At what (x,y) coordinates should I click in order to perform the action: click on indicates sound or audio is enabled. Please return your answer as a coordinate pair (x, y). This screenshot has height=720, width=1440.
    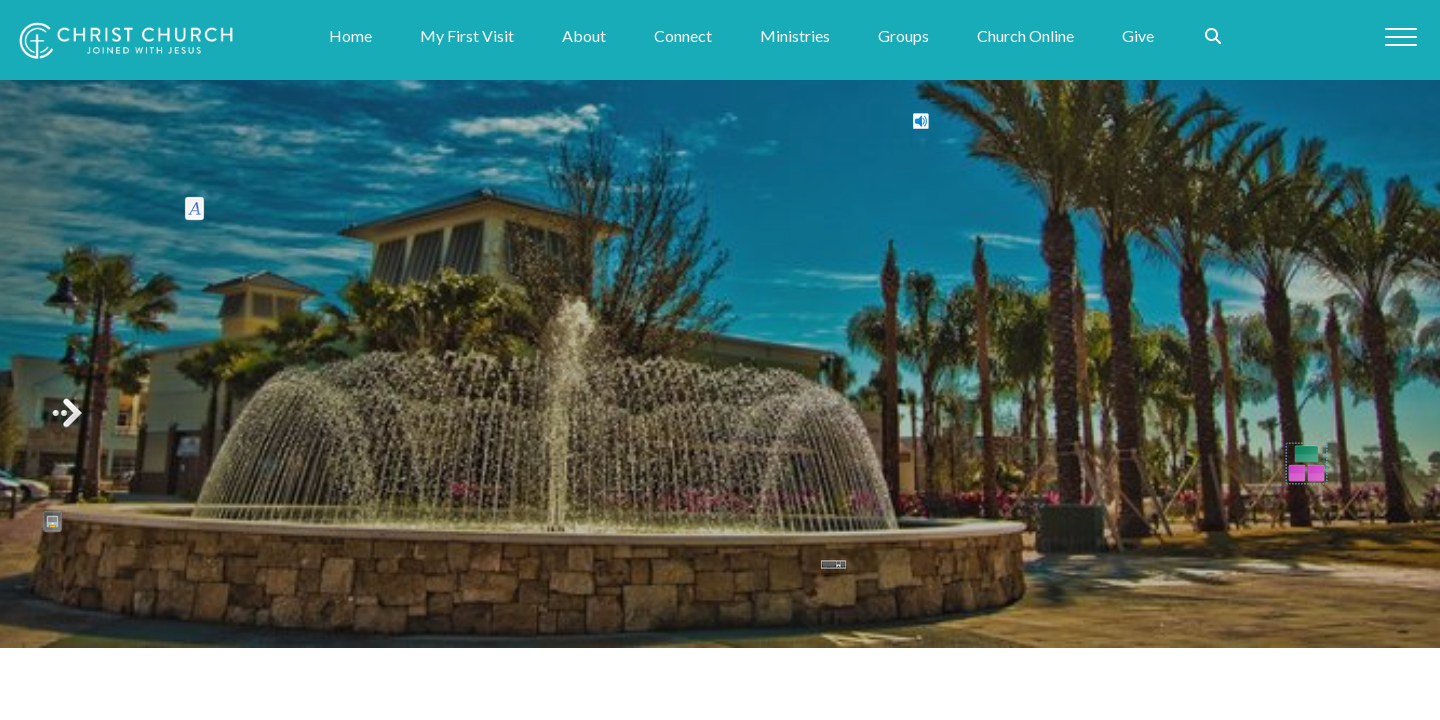
    Looking at the image, I should click on (933, 109).